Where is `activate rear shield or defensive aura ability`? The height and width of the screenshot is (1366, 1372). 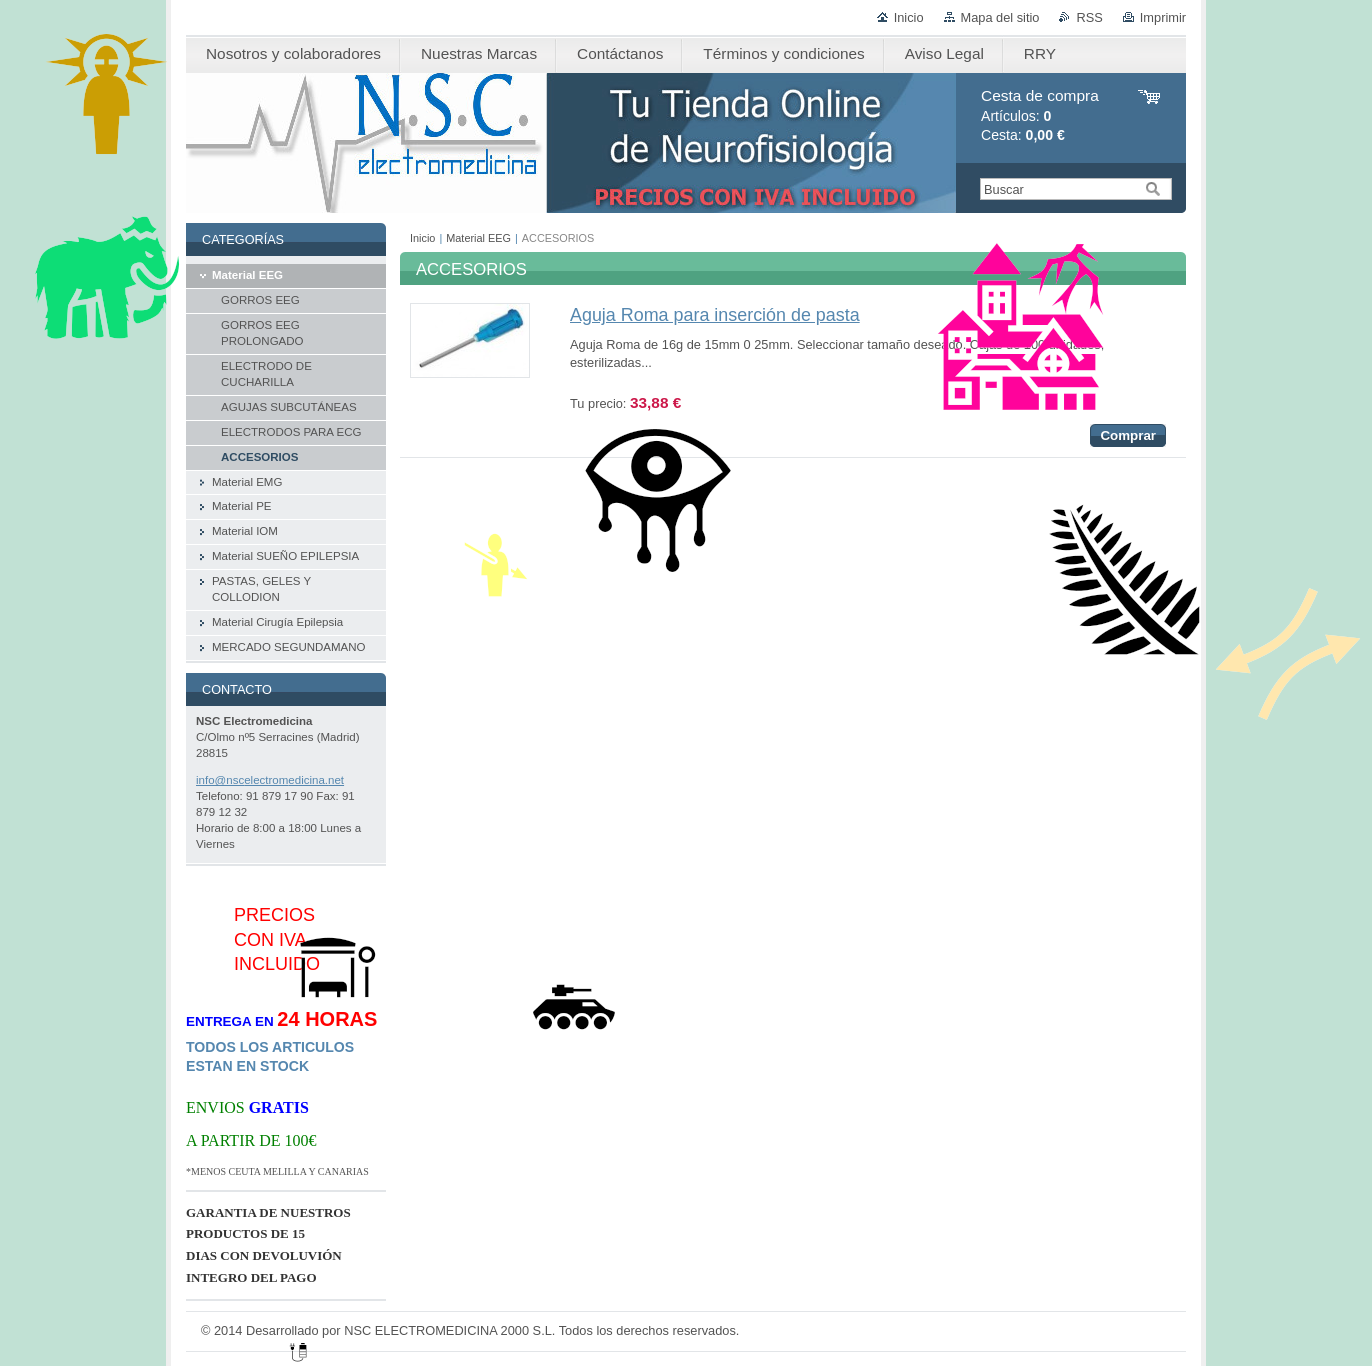
activate rear shield or defensive aura ability is located at coordinates (106, 93).